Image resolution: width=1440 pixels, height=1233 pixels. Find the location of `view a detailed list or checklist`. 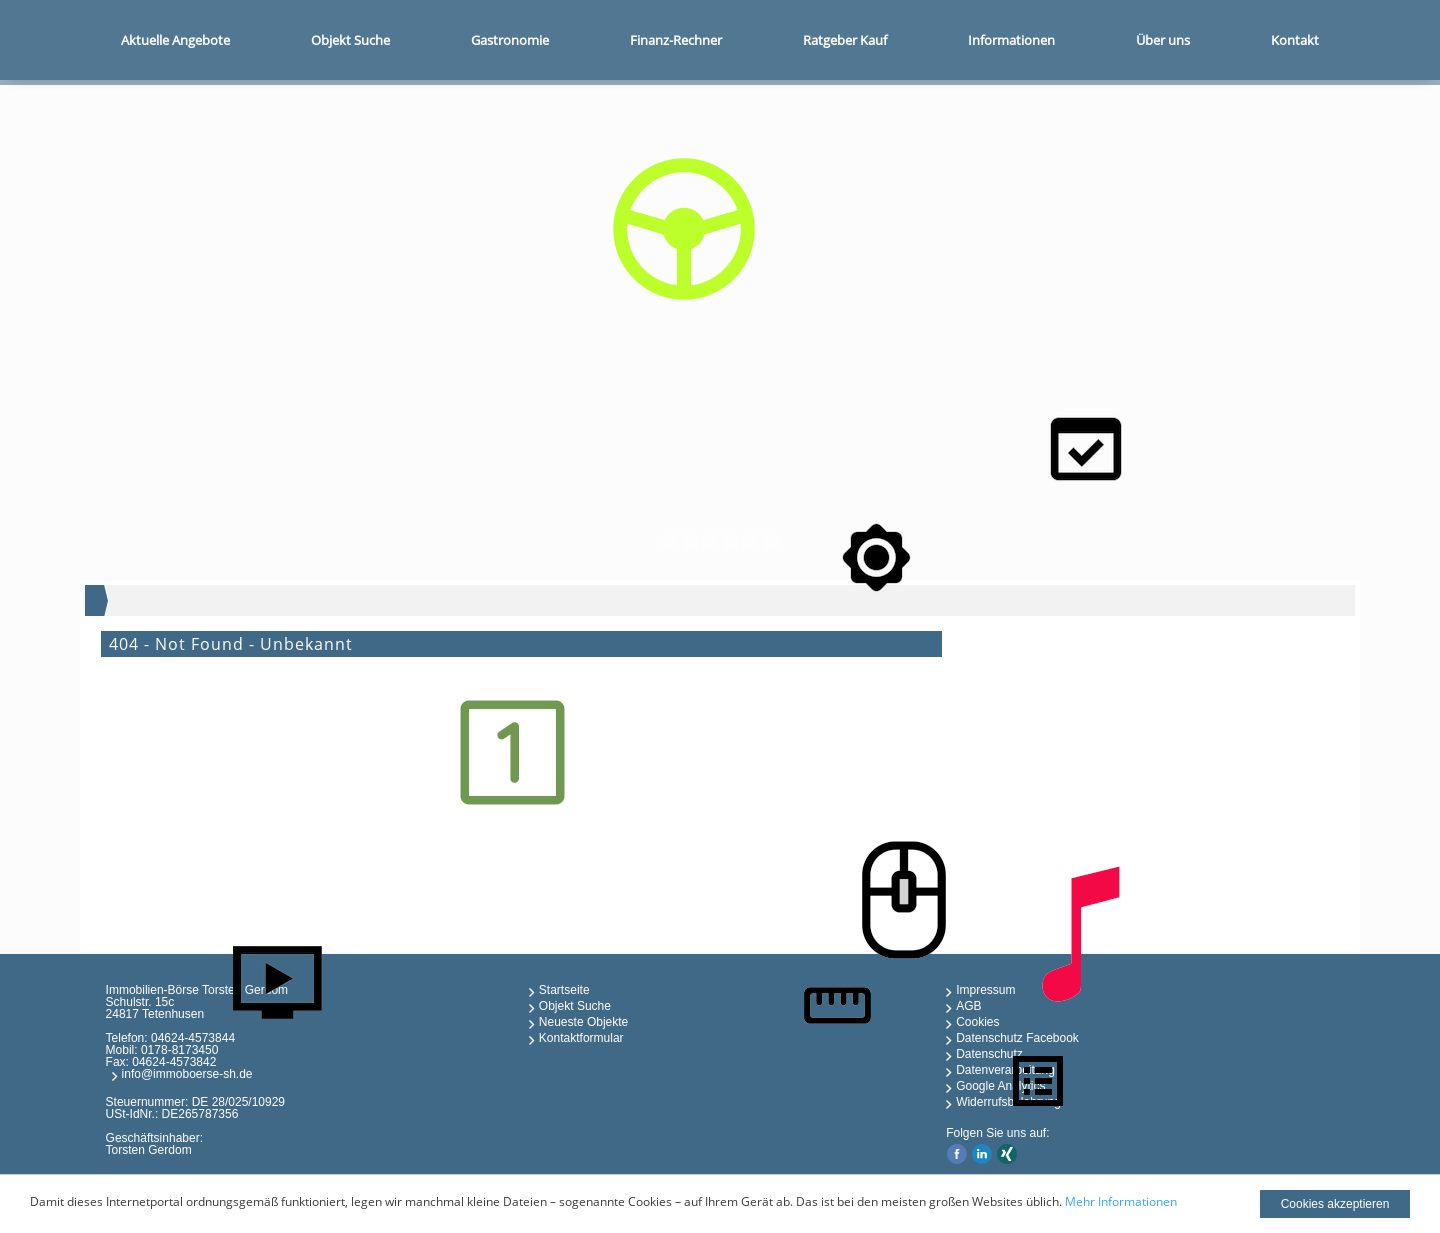

view a detailed list or checklist is located at coordinates (1038, 1081).